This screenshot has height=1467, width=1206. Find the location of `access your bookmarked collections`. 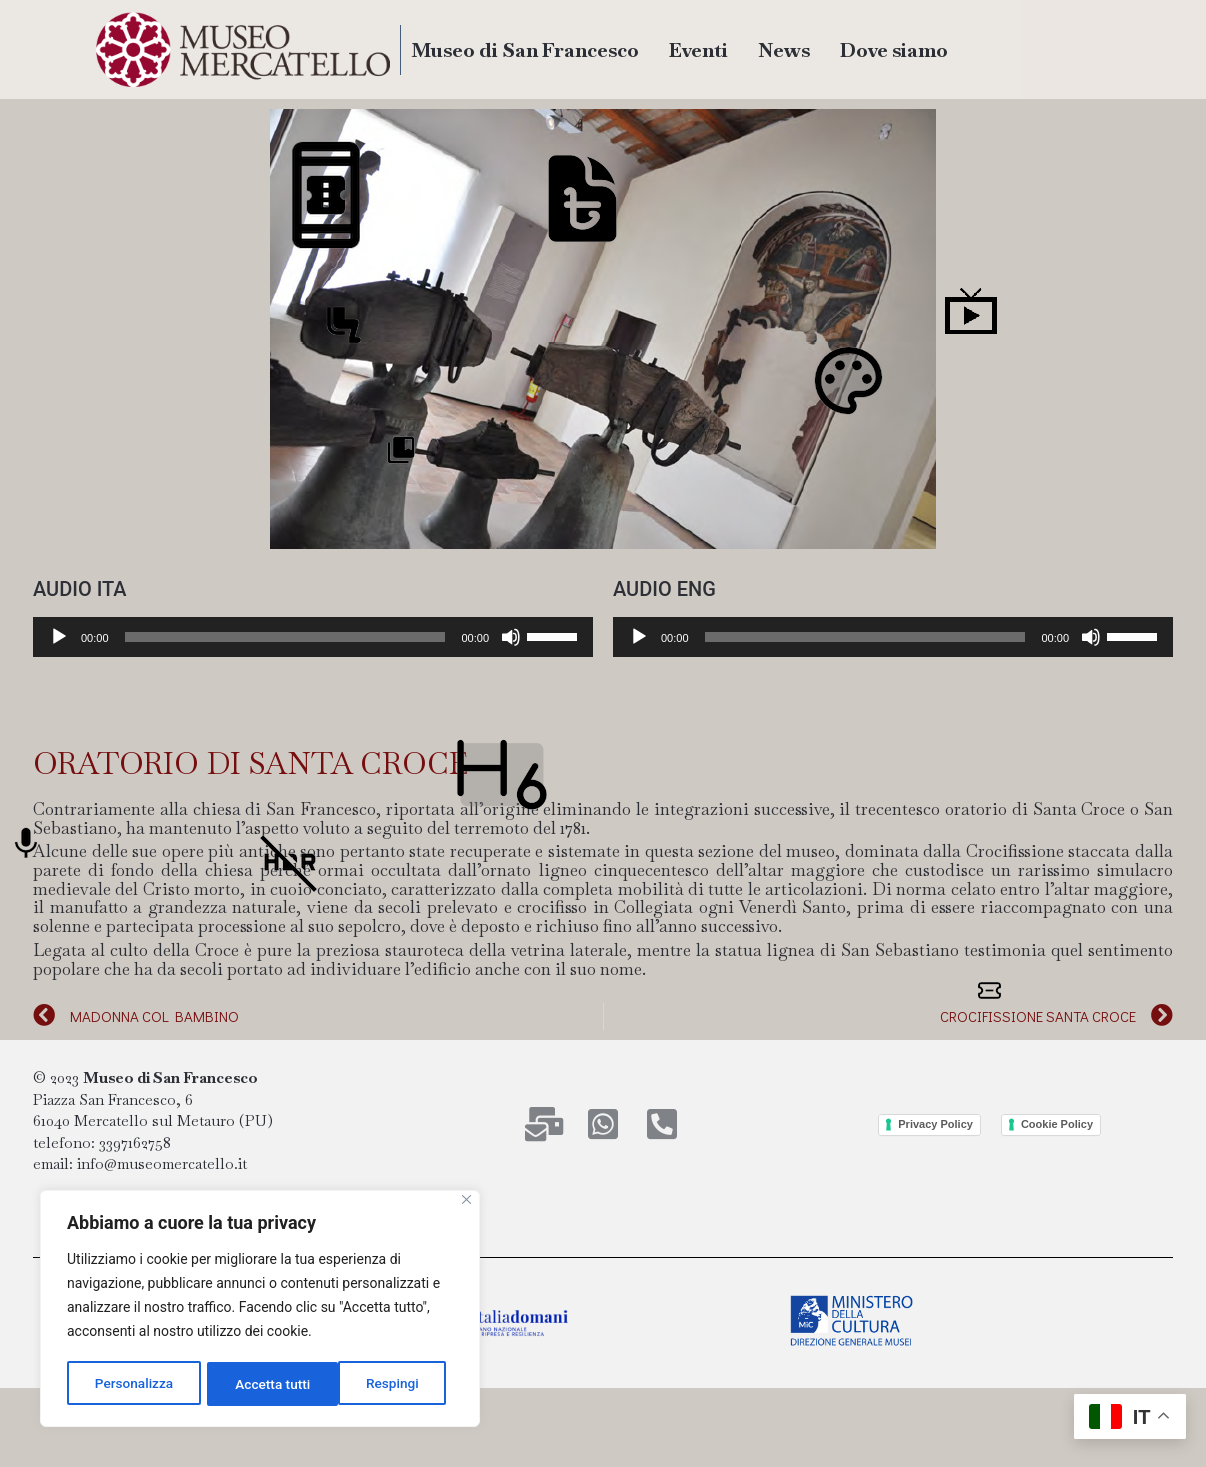

access your bookmarked collections is located at coordinates (401, 450).